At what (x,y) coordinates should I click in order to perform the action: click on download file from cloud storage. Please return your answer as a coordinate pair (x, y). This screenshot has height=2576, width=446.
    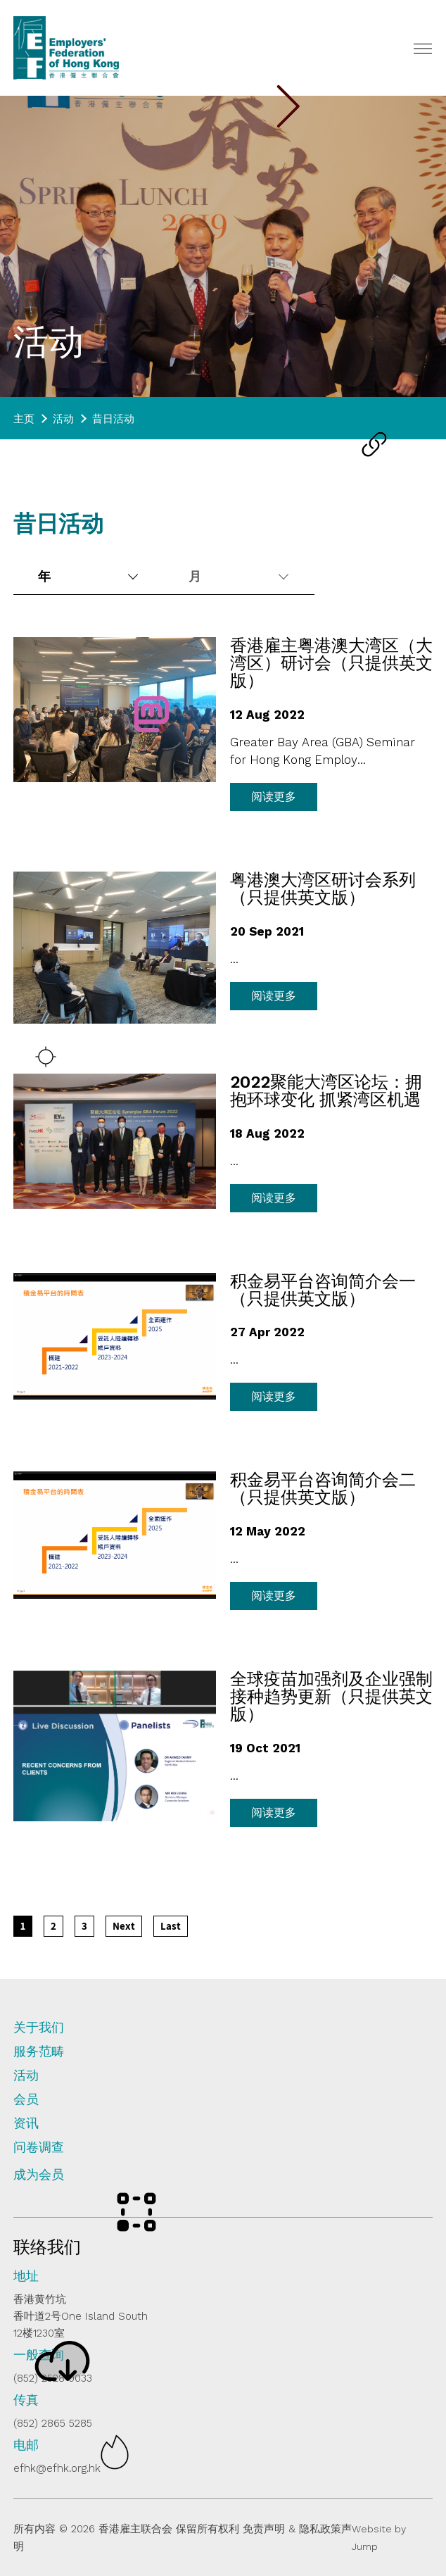
    Looking at the image, I should click on (62, 2361).